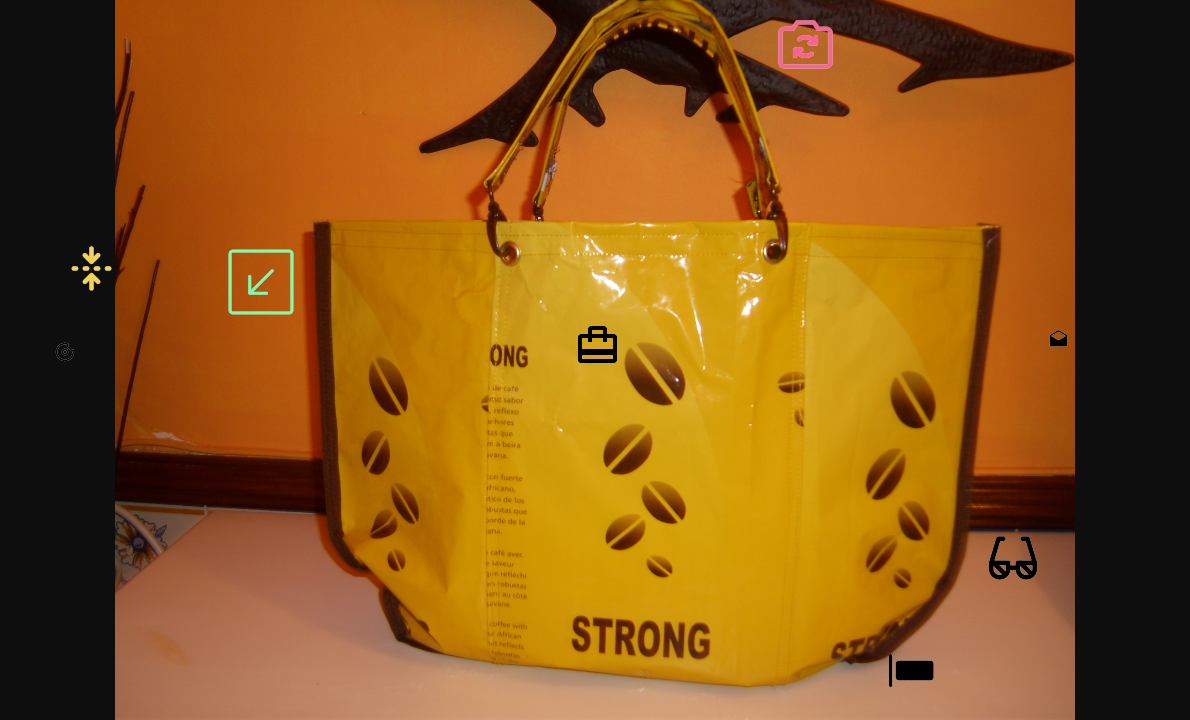 The image size is (1190, 720). I want to click on view your draft messages, so click(1058, 339).